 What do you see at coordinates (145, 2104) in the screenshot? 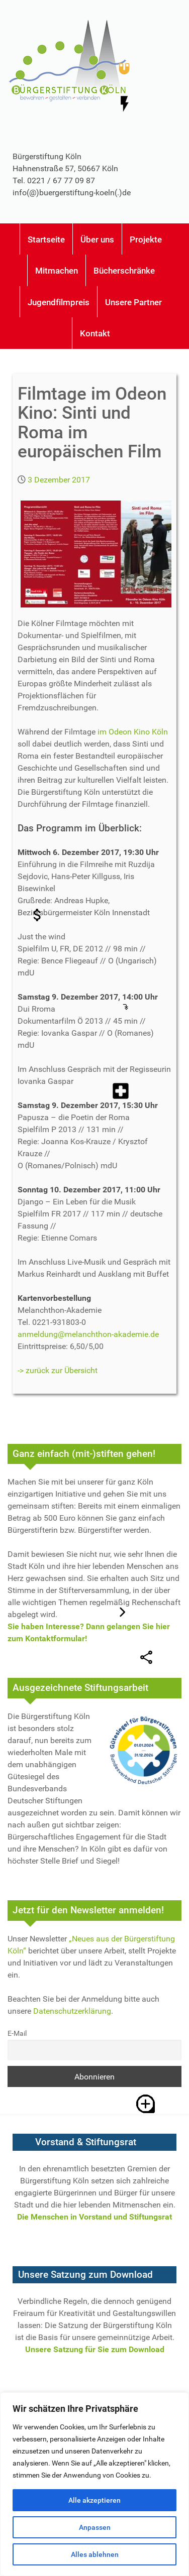
I see `zoom in on image or content` at bounding box center [145, 2104].